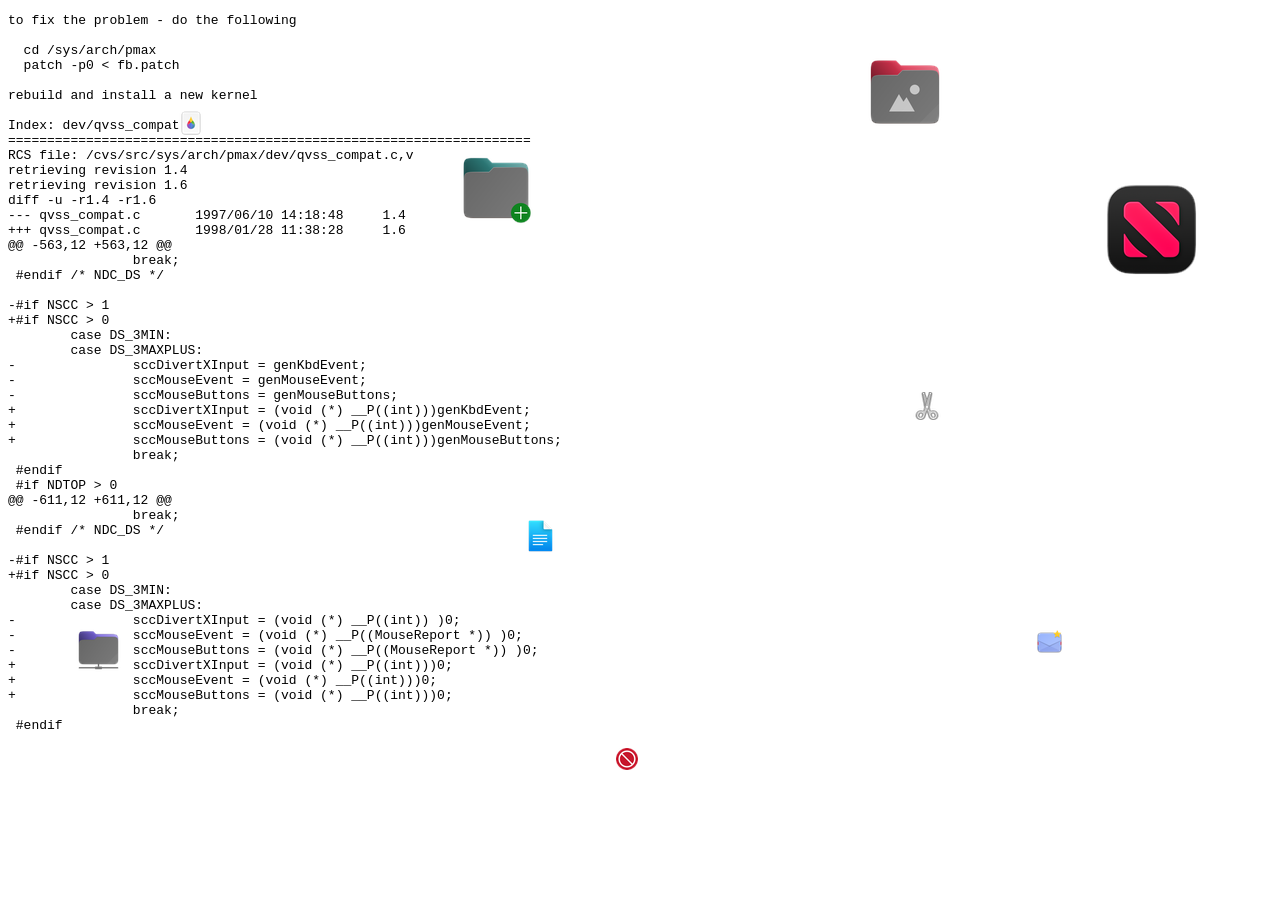 The image size is (1280, 908). What do you see at coordinates (98, 649) in the screenshot?
I see `access a remote or network folder` at bounding box center [98, 649].